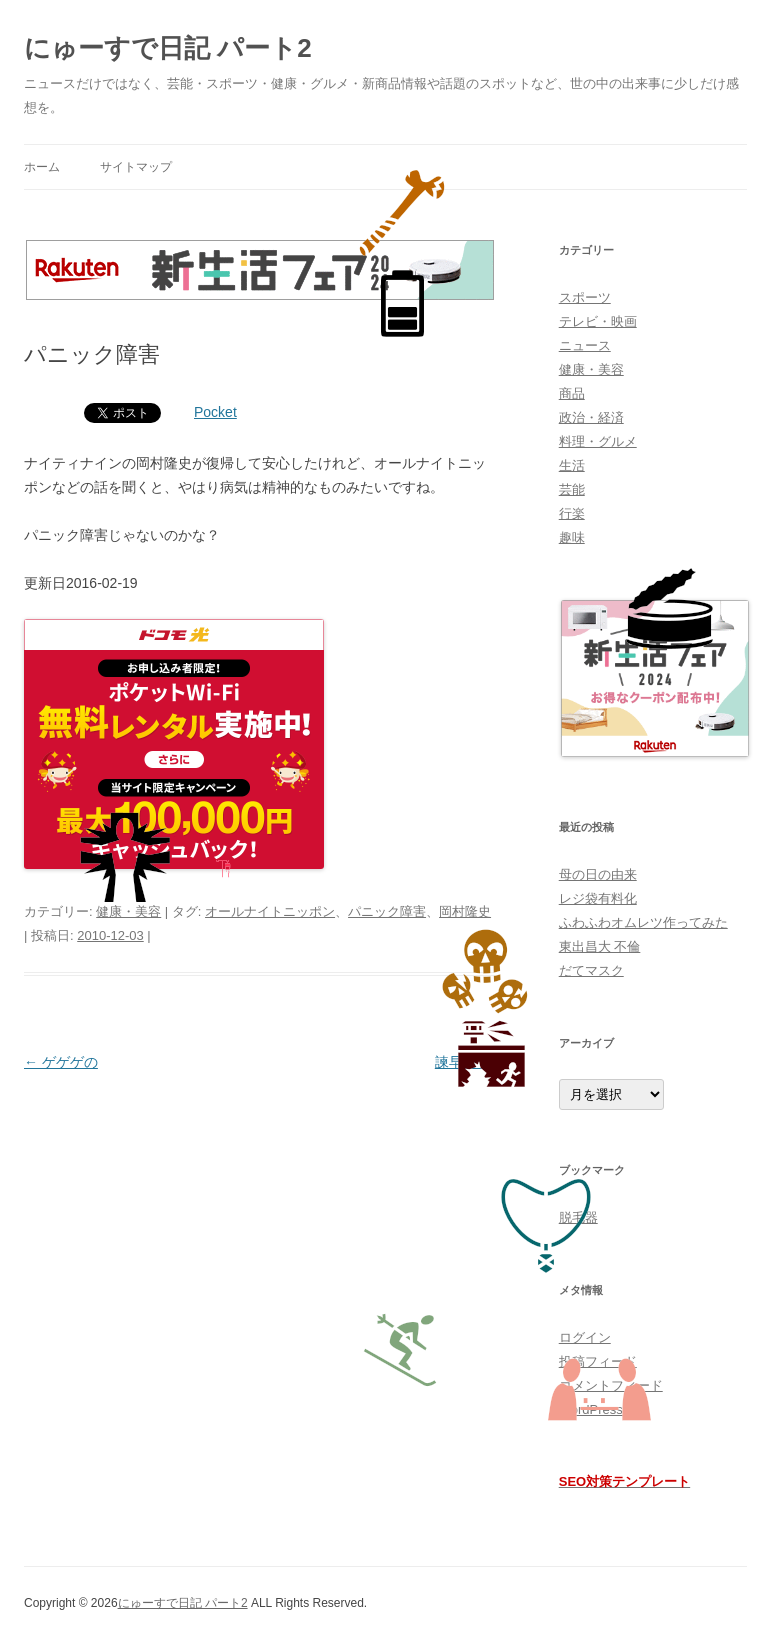 The image size is (771, 1639). Describe the element at coordinates (546, 1226) in the screenshot. I see `equip or view jewelry item` at that location.